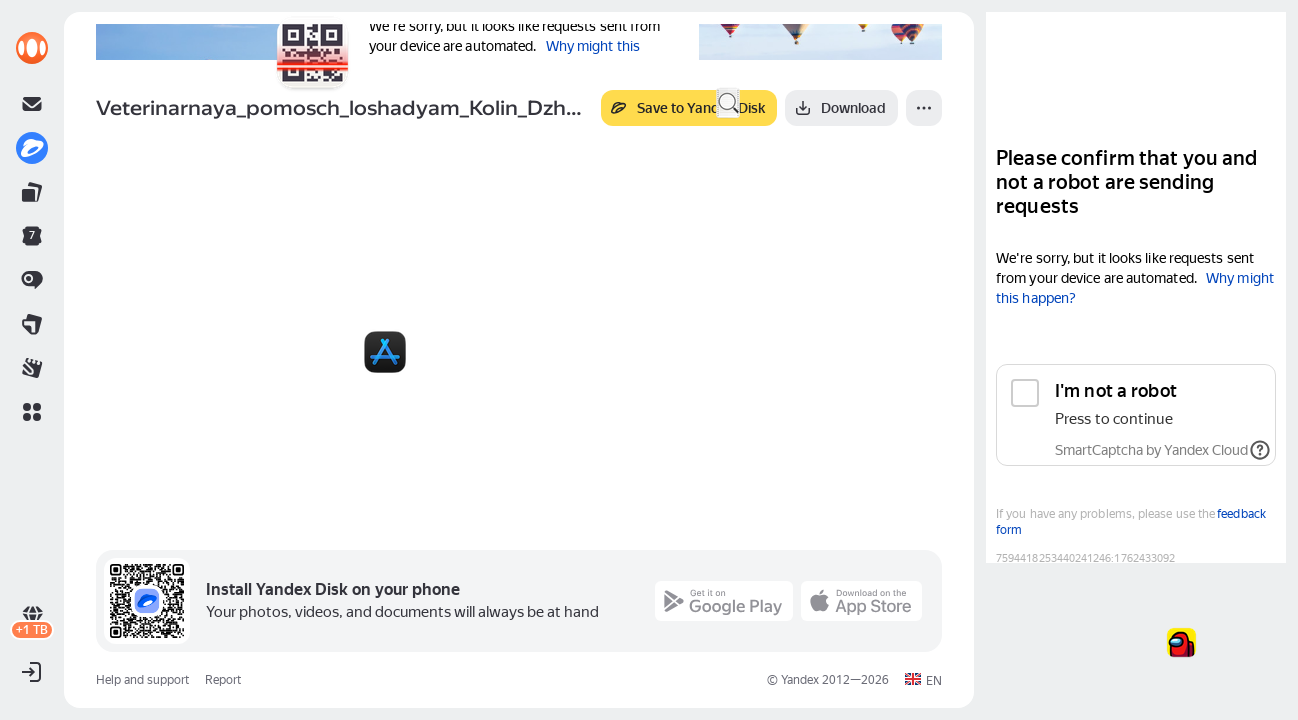  Describe the element at coordinates (385, 352) in the screenshot. I see `open the app store connect or developer tools` at that location.